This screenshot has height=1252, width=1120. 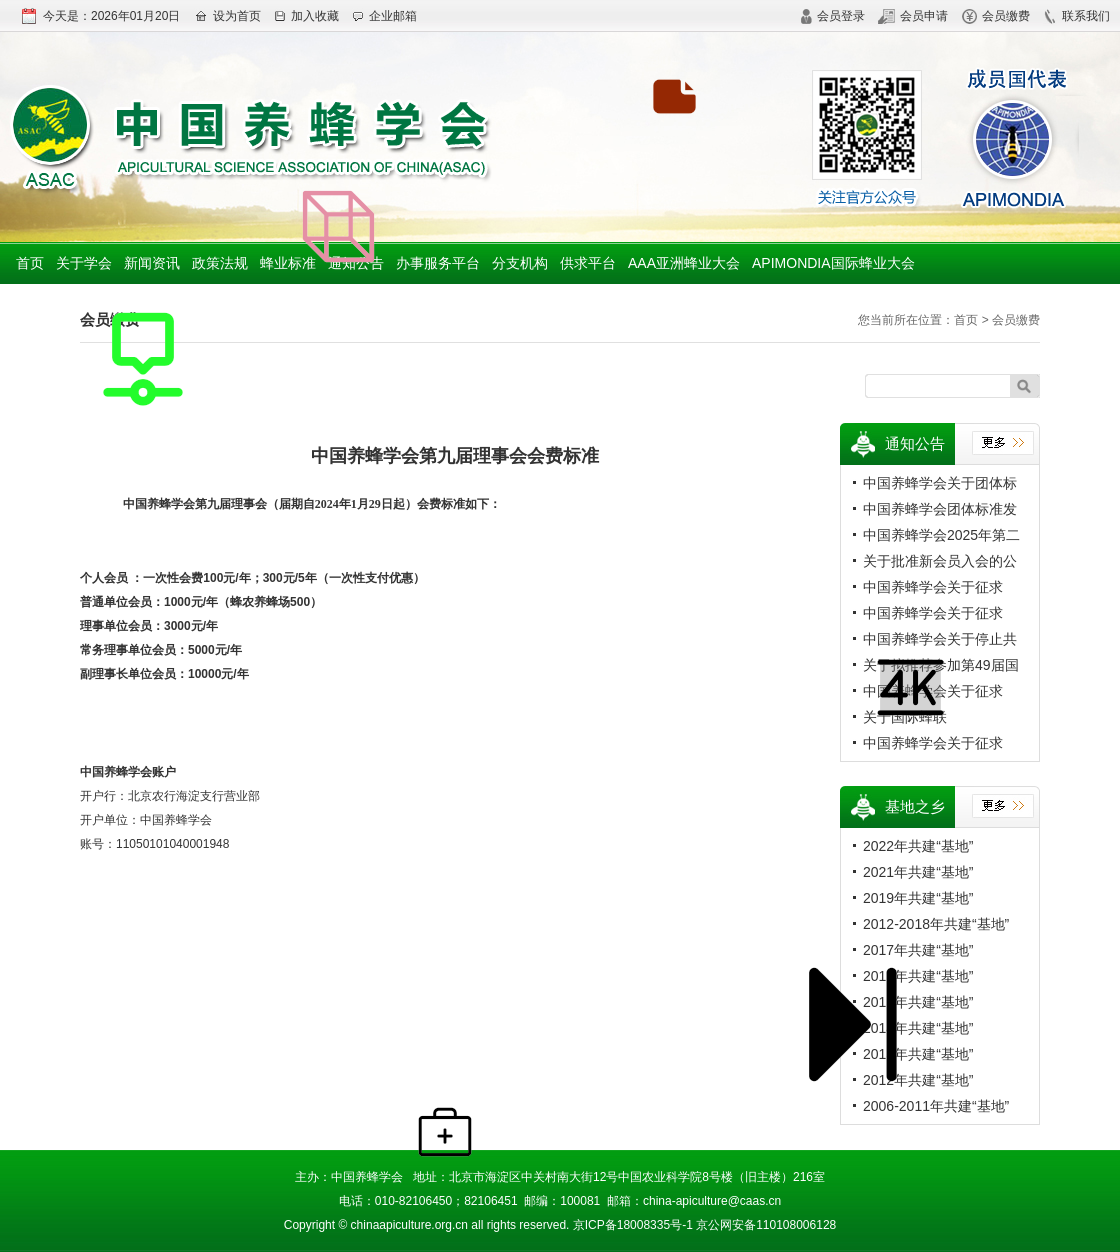 I want to click on switch to 4K video resolution, so click(x=910, y=687).